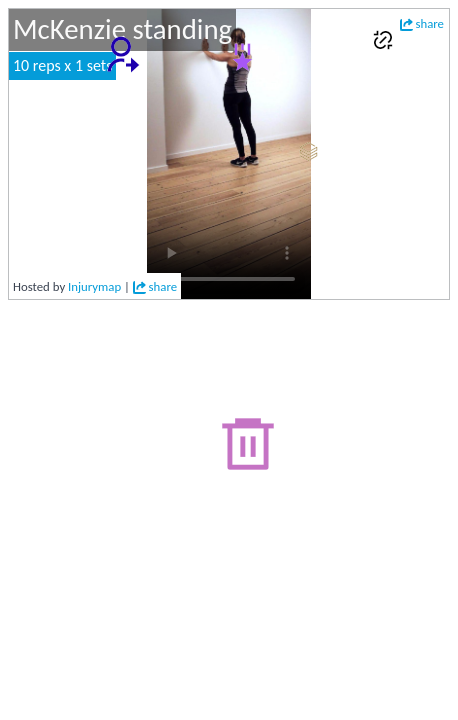 The image size is (458, 720). Describe the element at coordinates (242, 56) in the screenshot. I see `indicates an achievement or award earned` at that location.